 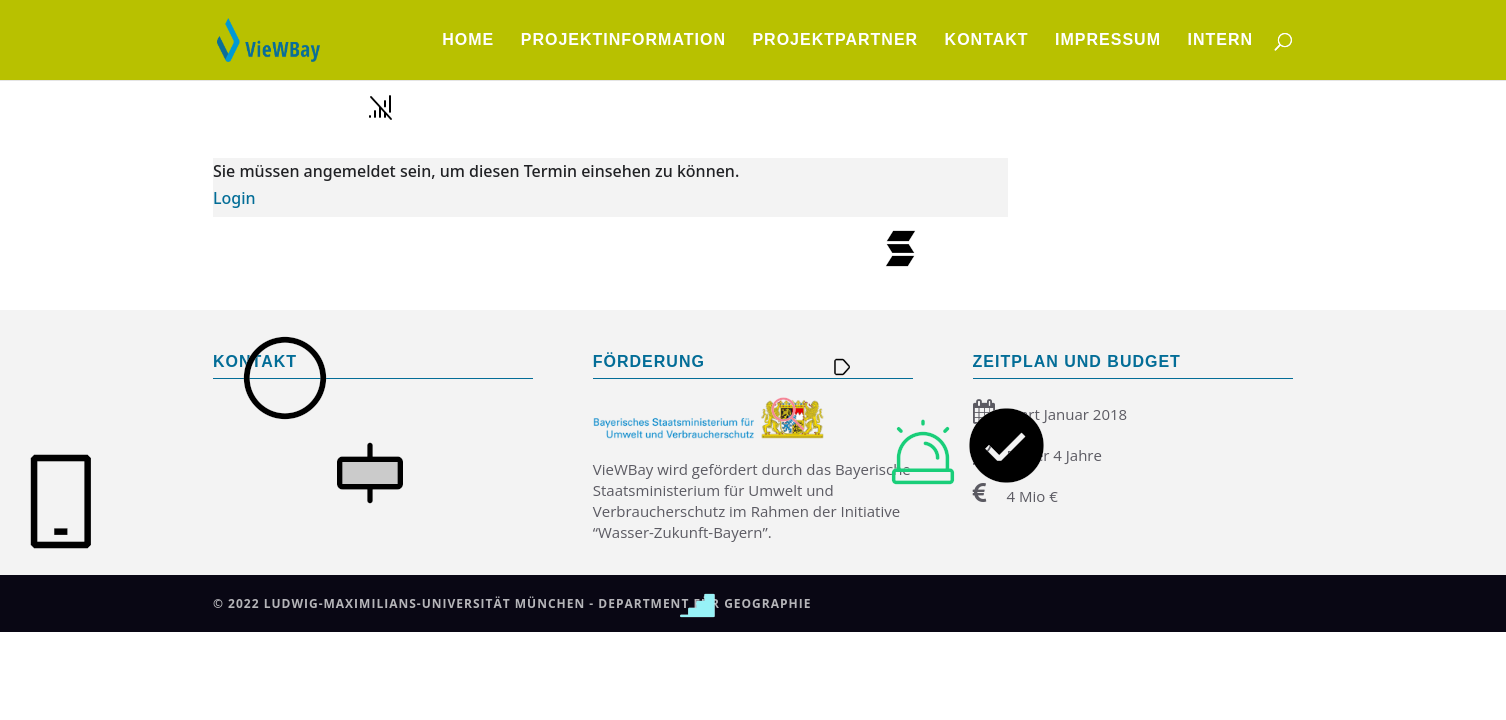 I want to click on view stacked layers or map overlays, so click(x=900, y=248).